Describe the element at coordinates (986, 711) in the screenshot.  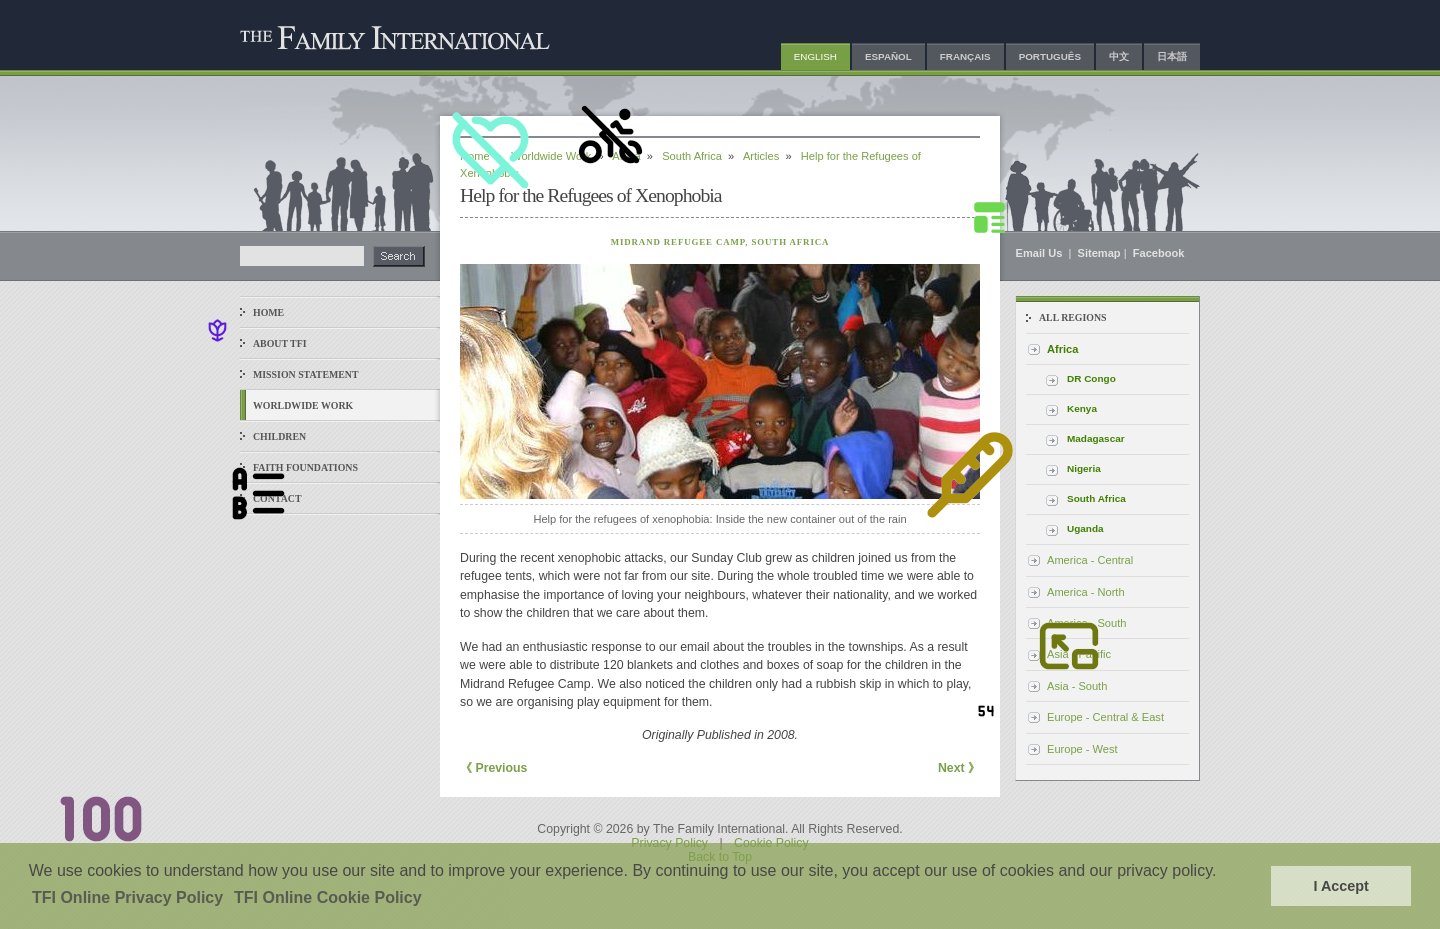
I see `indicates item number 54 in a list or sequence` at that location.